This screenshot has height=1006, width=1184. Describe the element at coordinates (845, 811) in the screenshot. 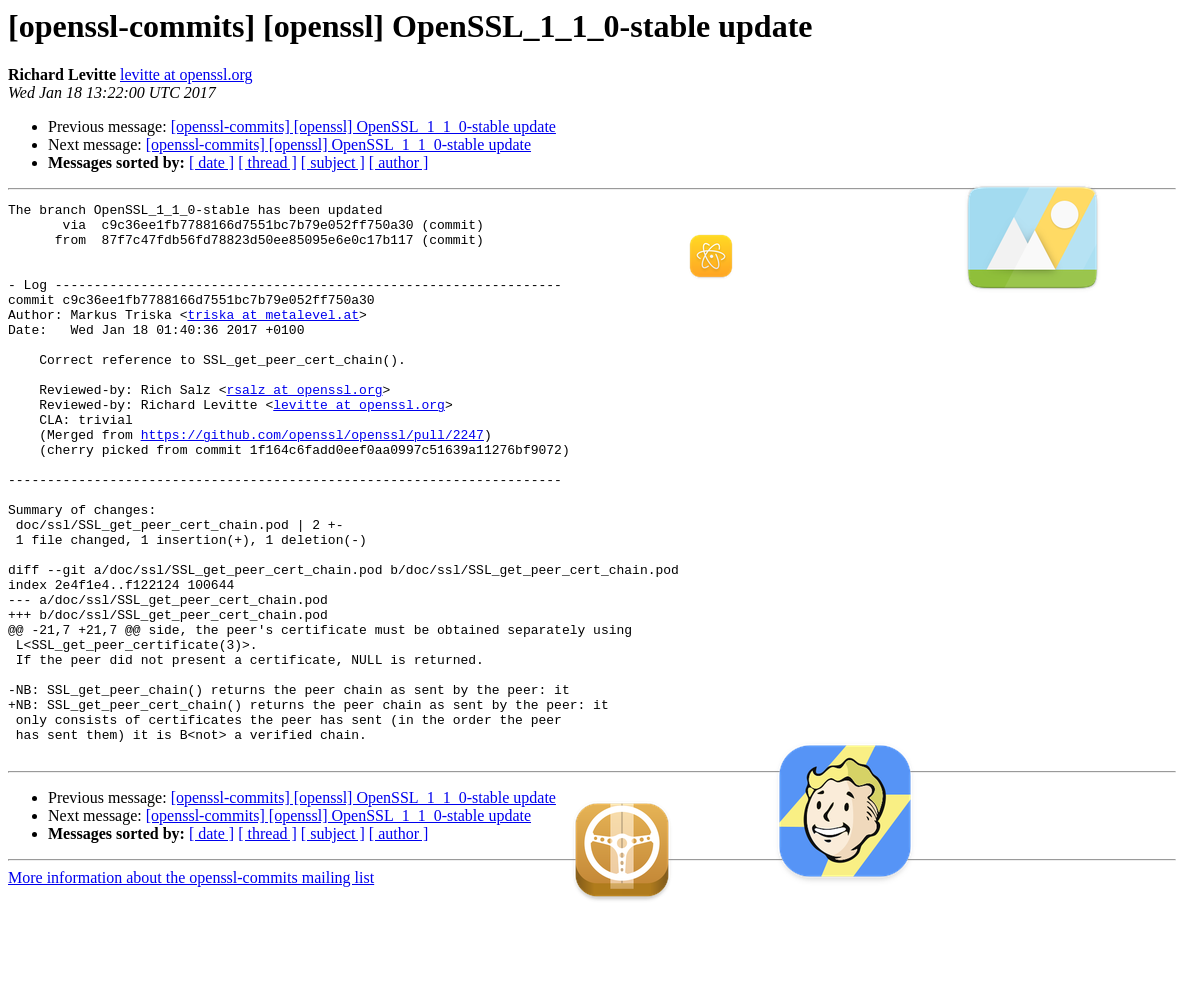

I see `launch Fallout 4 game` at that location.